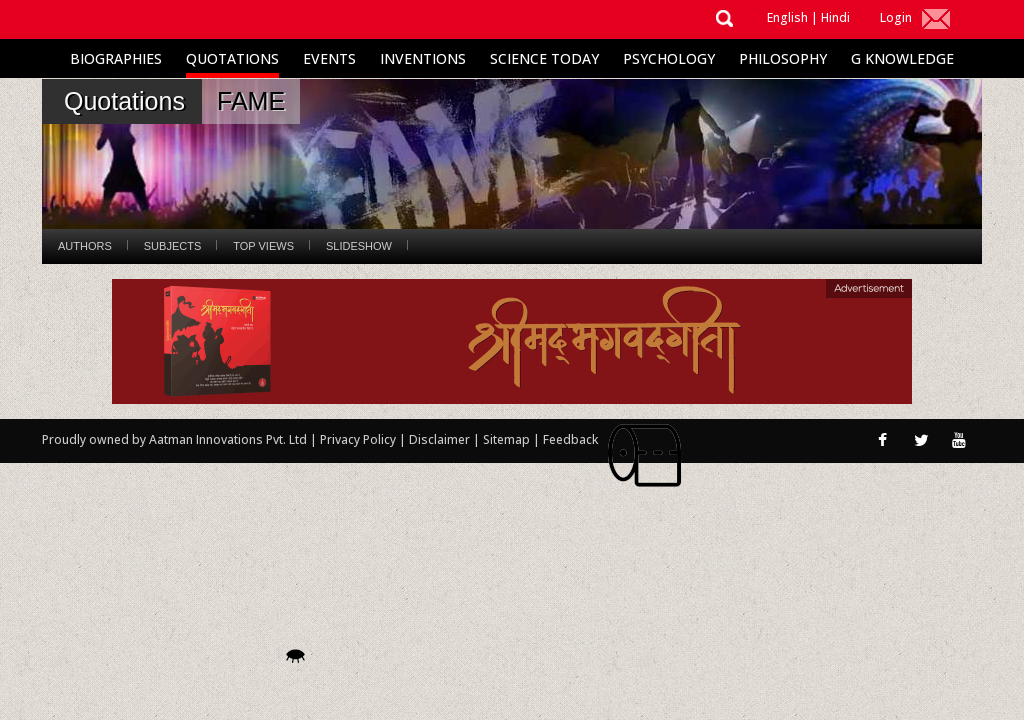 Image resolution: width=1024 pixels, height=720 pixels. Describe the element at coordinates (295, 656) in the screenshot. I see `hide password or sensitive content` at that location.